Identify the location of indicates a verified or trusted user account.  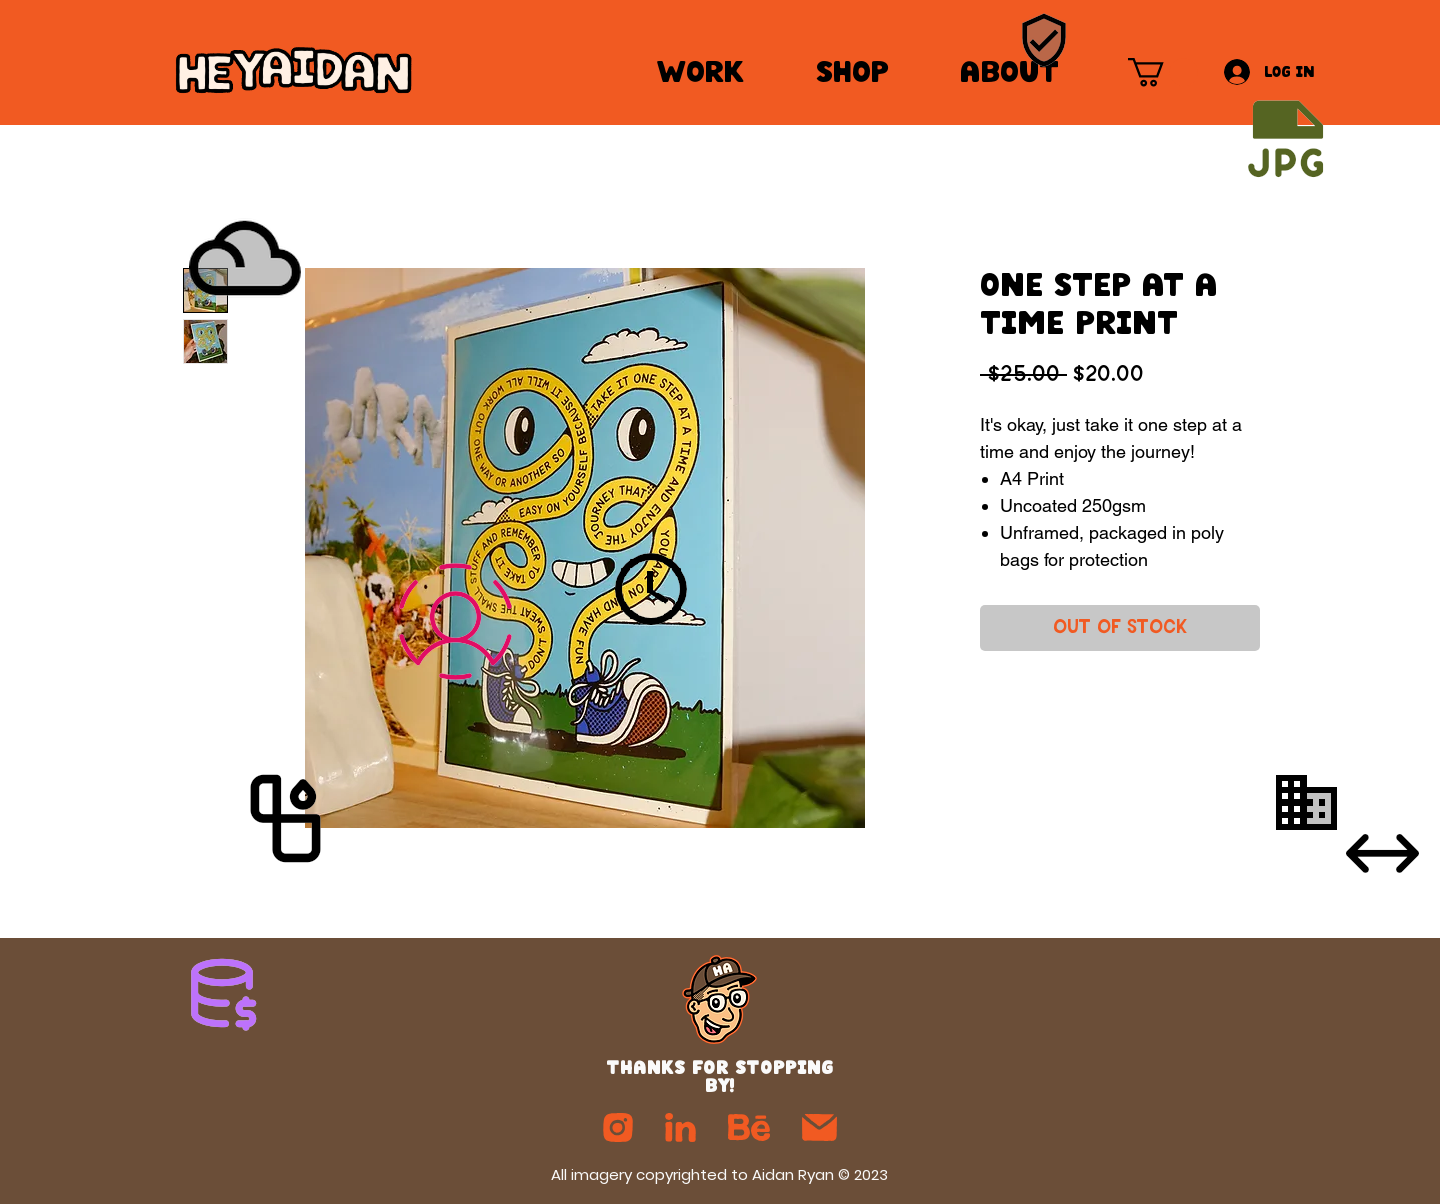
(1044, 40).